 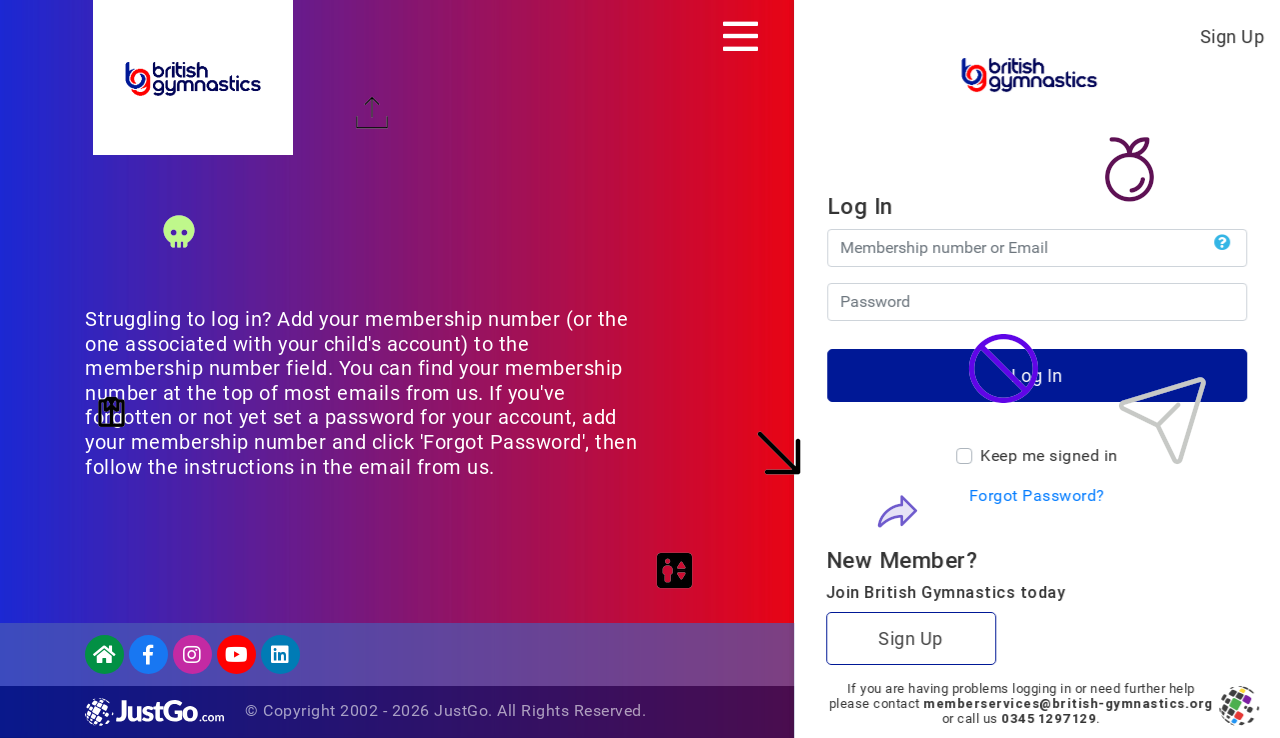 What do you see at coordinates (179, 232) in the screenshot?
I see `indicates dangerous or harmful content` at bounding box center [179, 232].